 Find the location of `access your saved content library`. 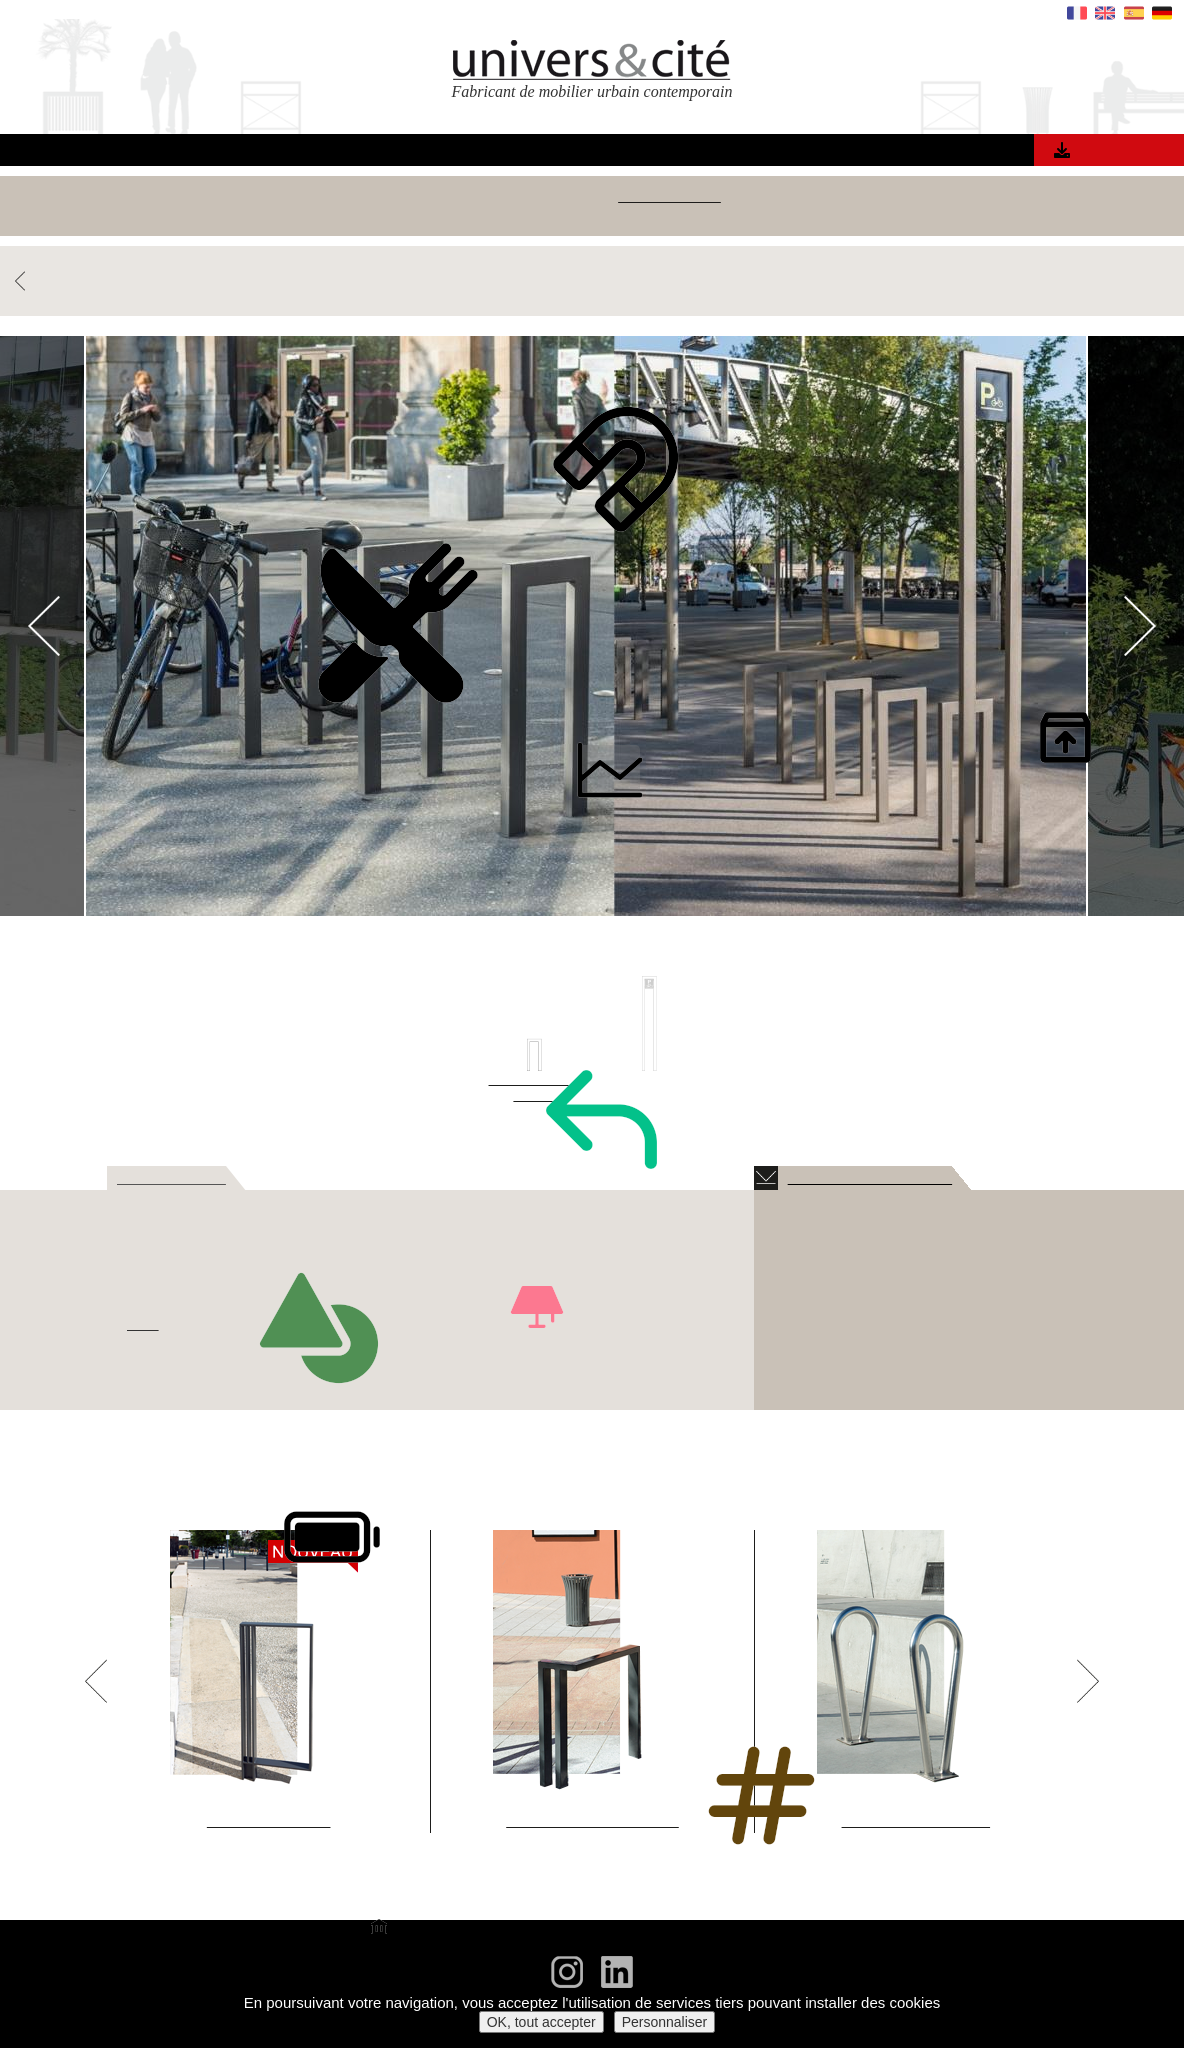

access your saved content library is located at coordinates (379, 1927).